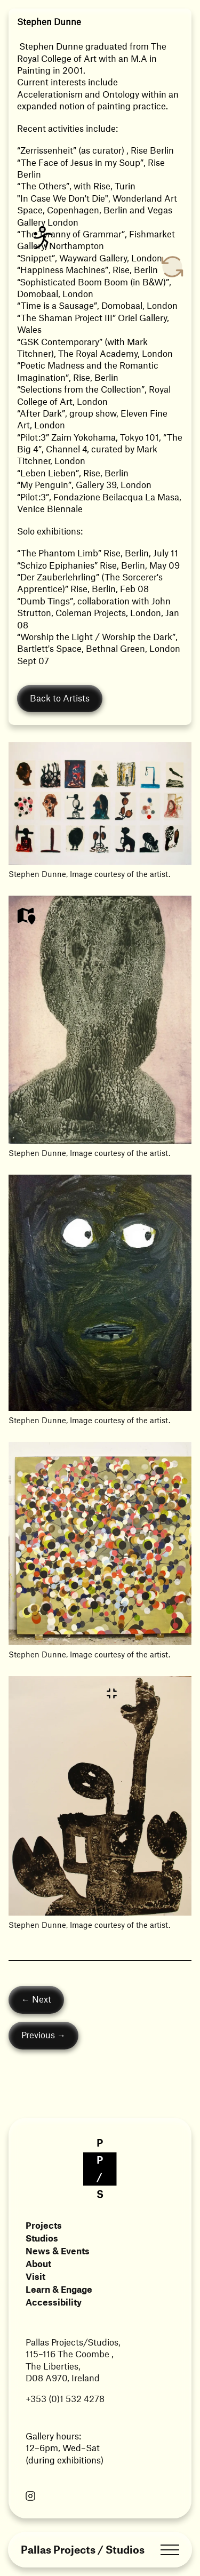 This screenshot has height=2576, width=200. What do you see at coordinates (111, 1693) in the screenshot?
I see `compress or reduce content size` at bounding box center [111, 1693].